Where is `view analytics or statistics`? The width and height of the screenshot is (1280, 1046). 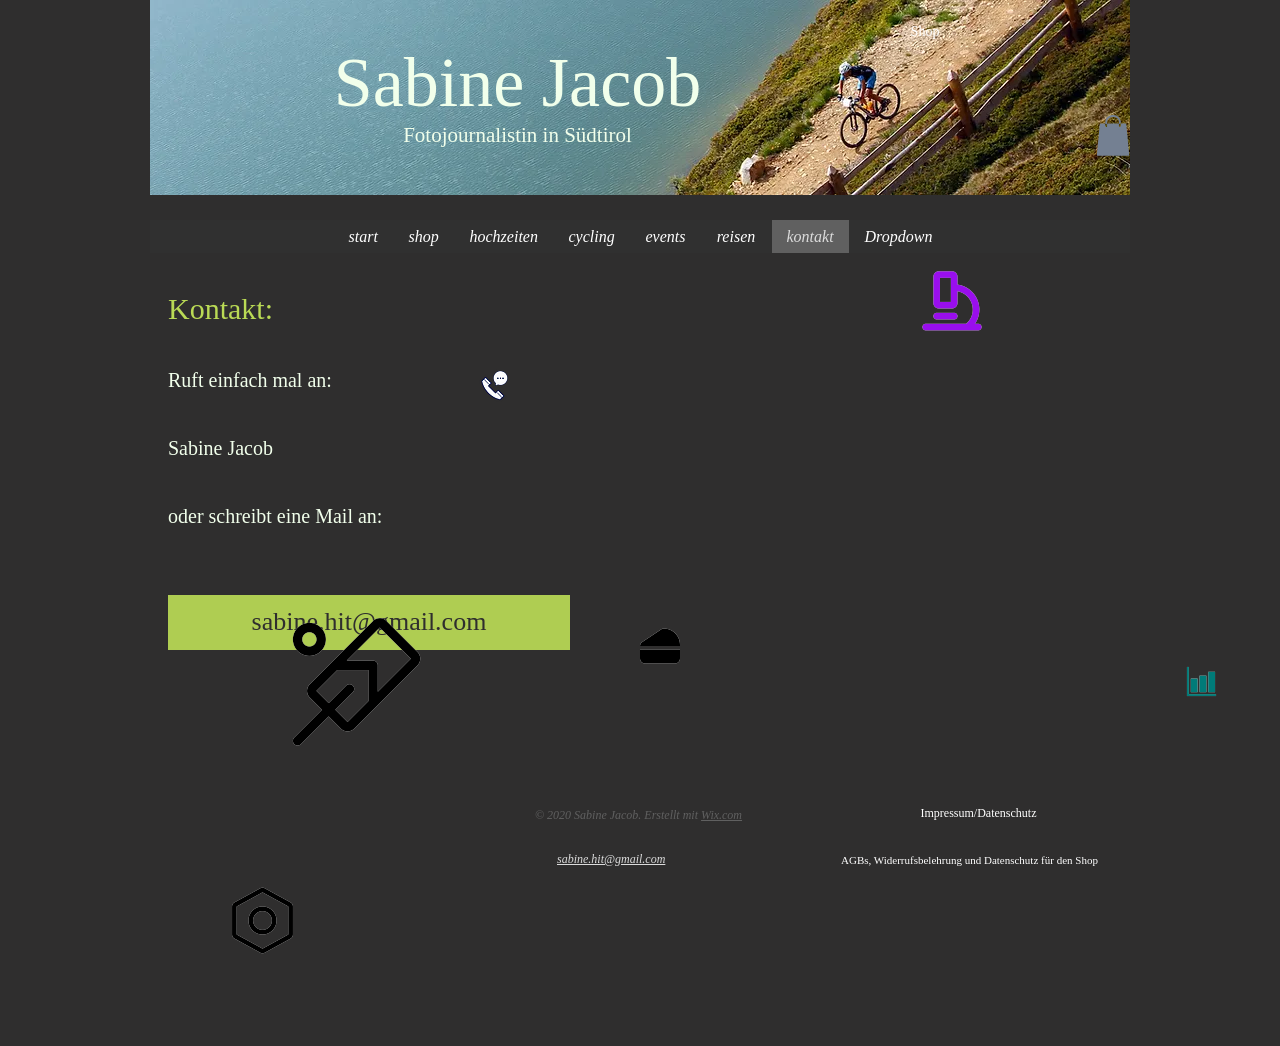
view analytics or statistics is located at coordinates (1201, 681).